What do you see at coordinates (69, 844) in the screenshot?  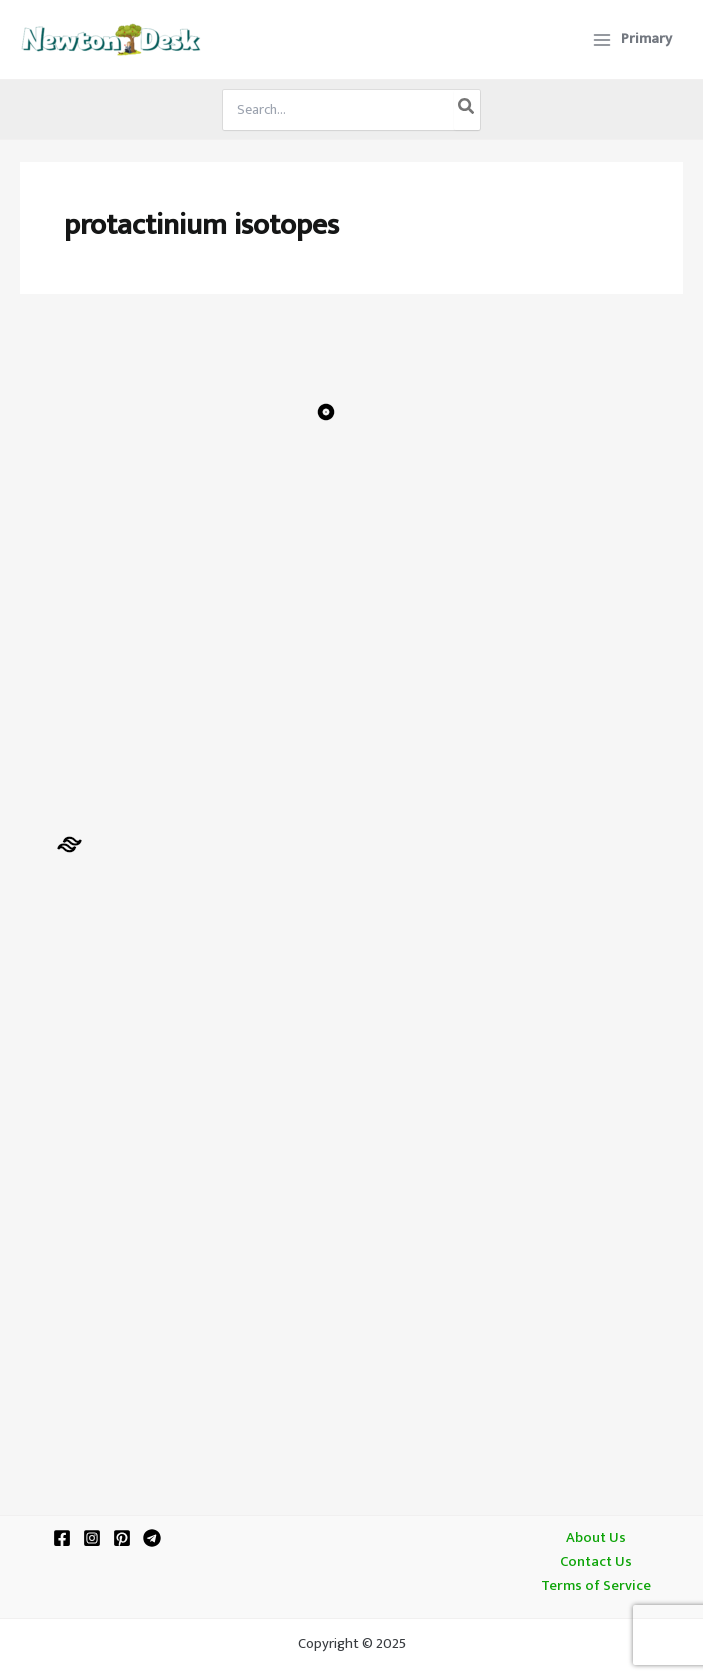 I see `tailwind css framework logo` at bounding box center [69, 844].